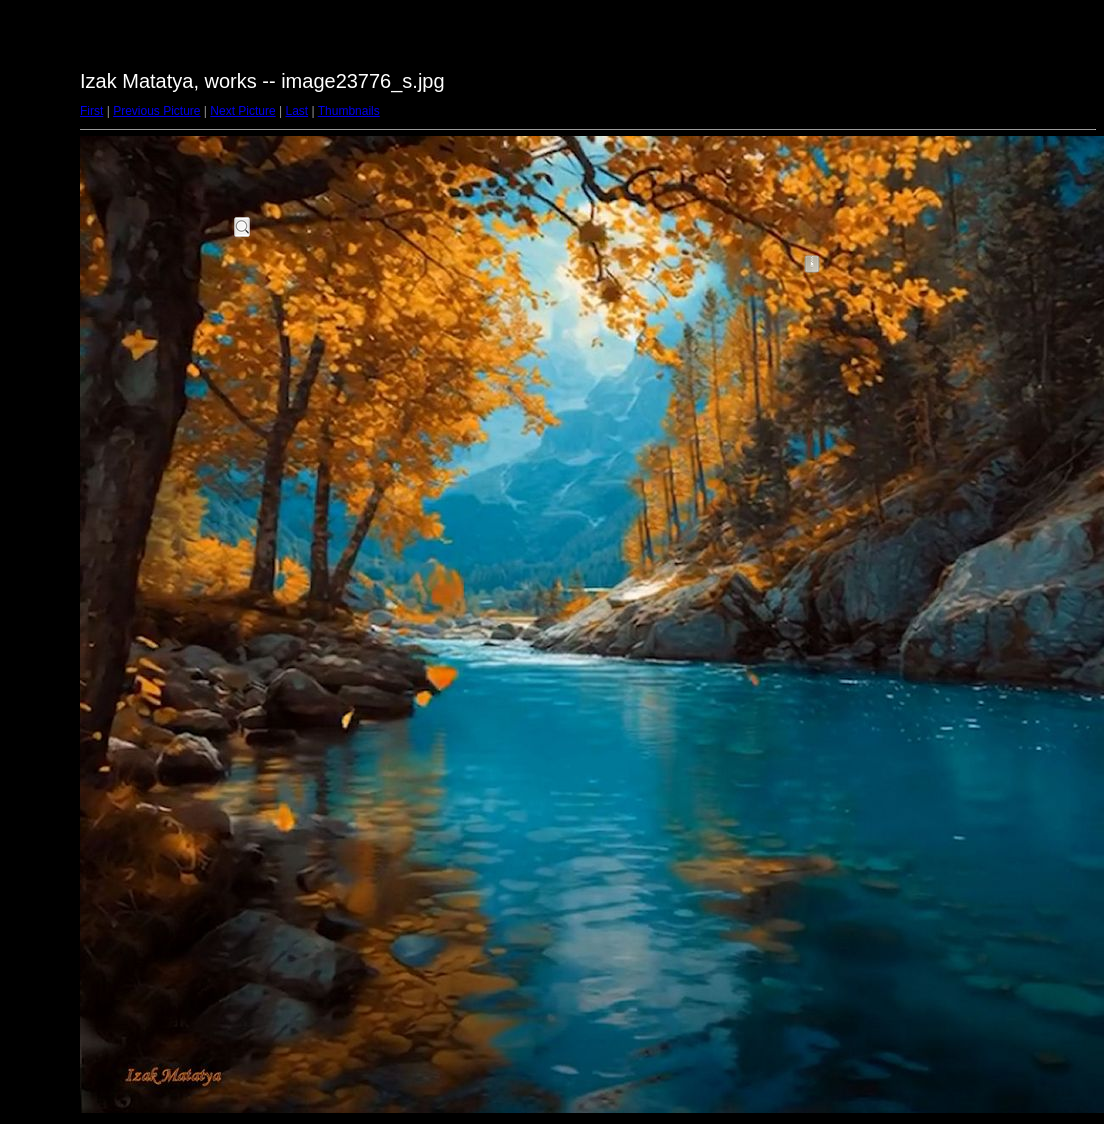 This screenshot has height=1124, width=1104. What do you see at coordinates (242, 227) in the screenshot?
I see `open the log viewer application` at bounding box center [242, 227].